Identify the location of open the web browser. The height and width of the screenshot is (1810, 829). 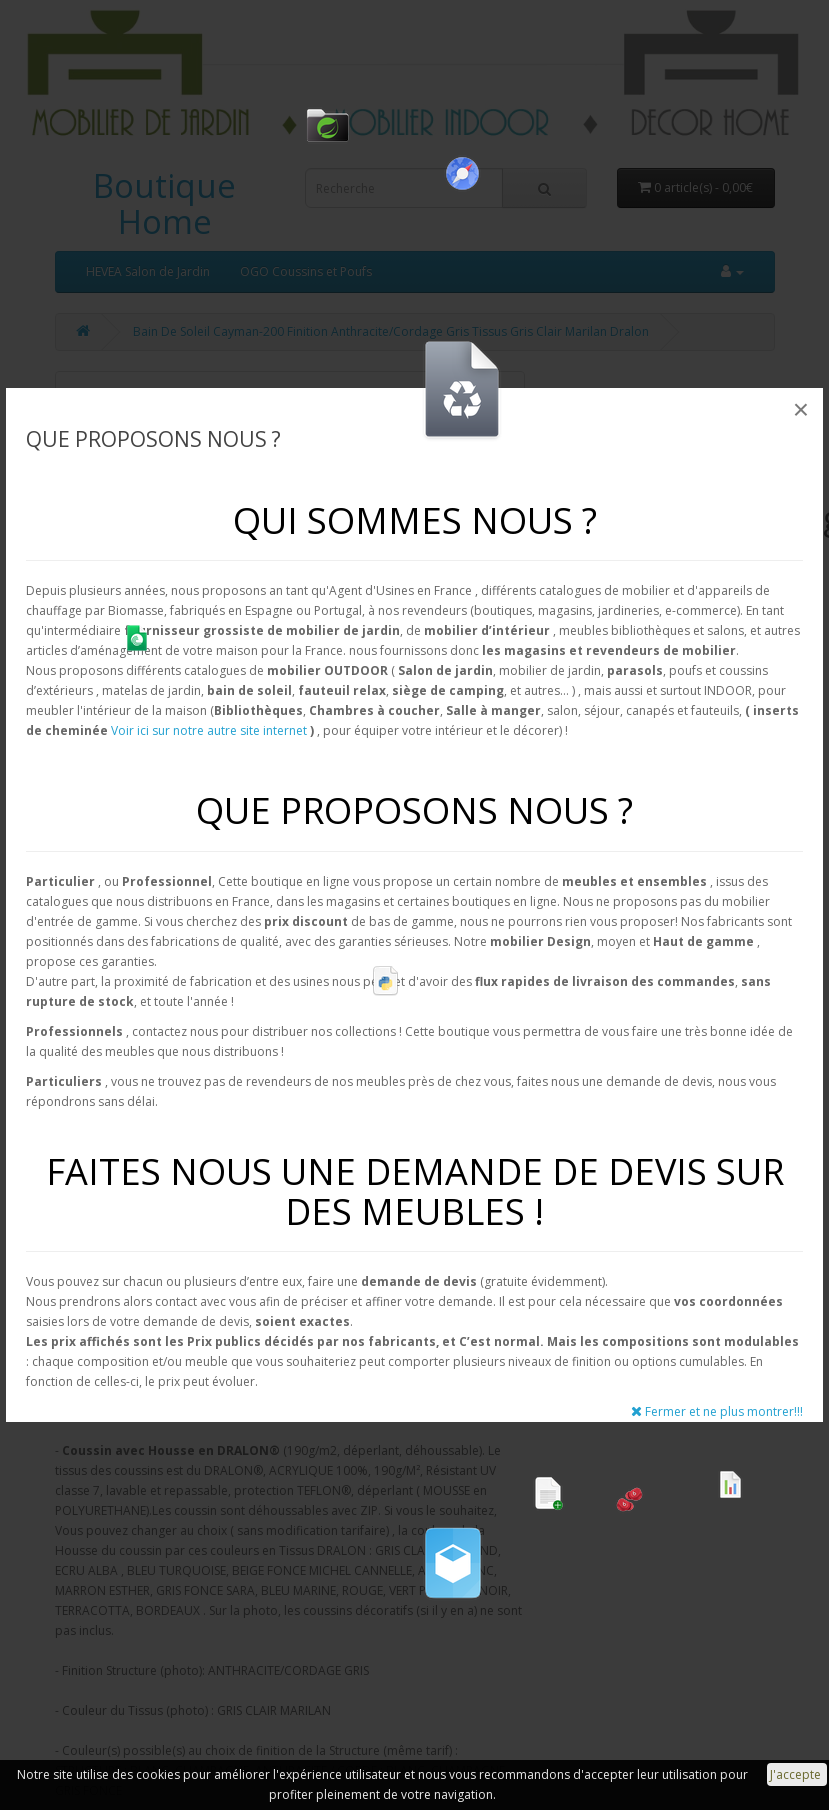
(462, 173).